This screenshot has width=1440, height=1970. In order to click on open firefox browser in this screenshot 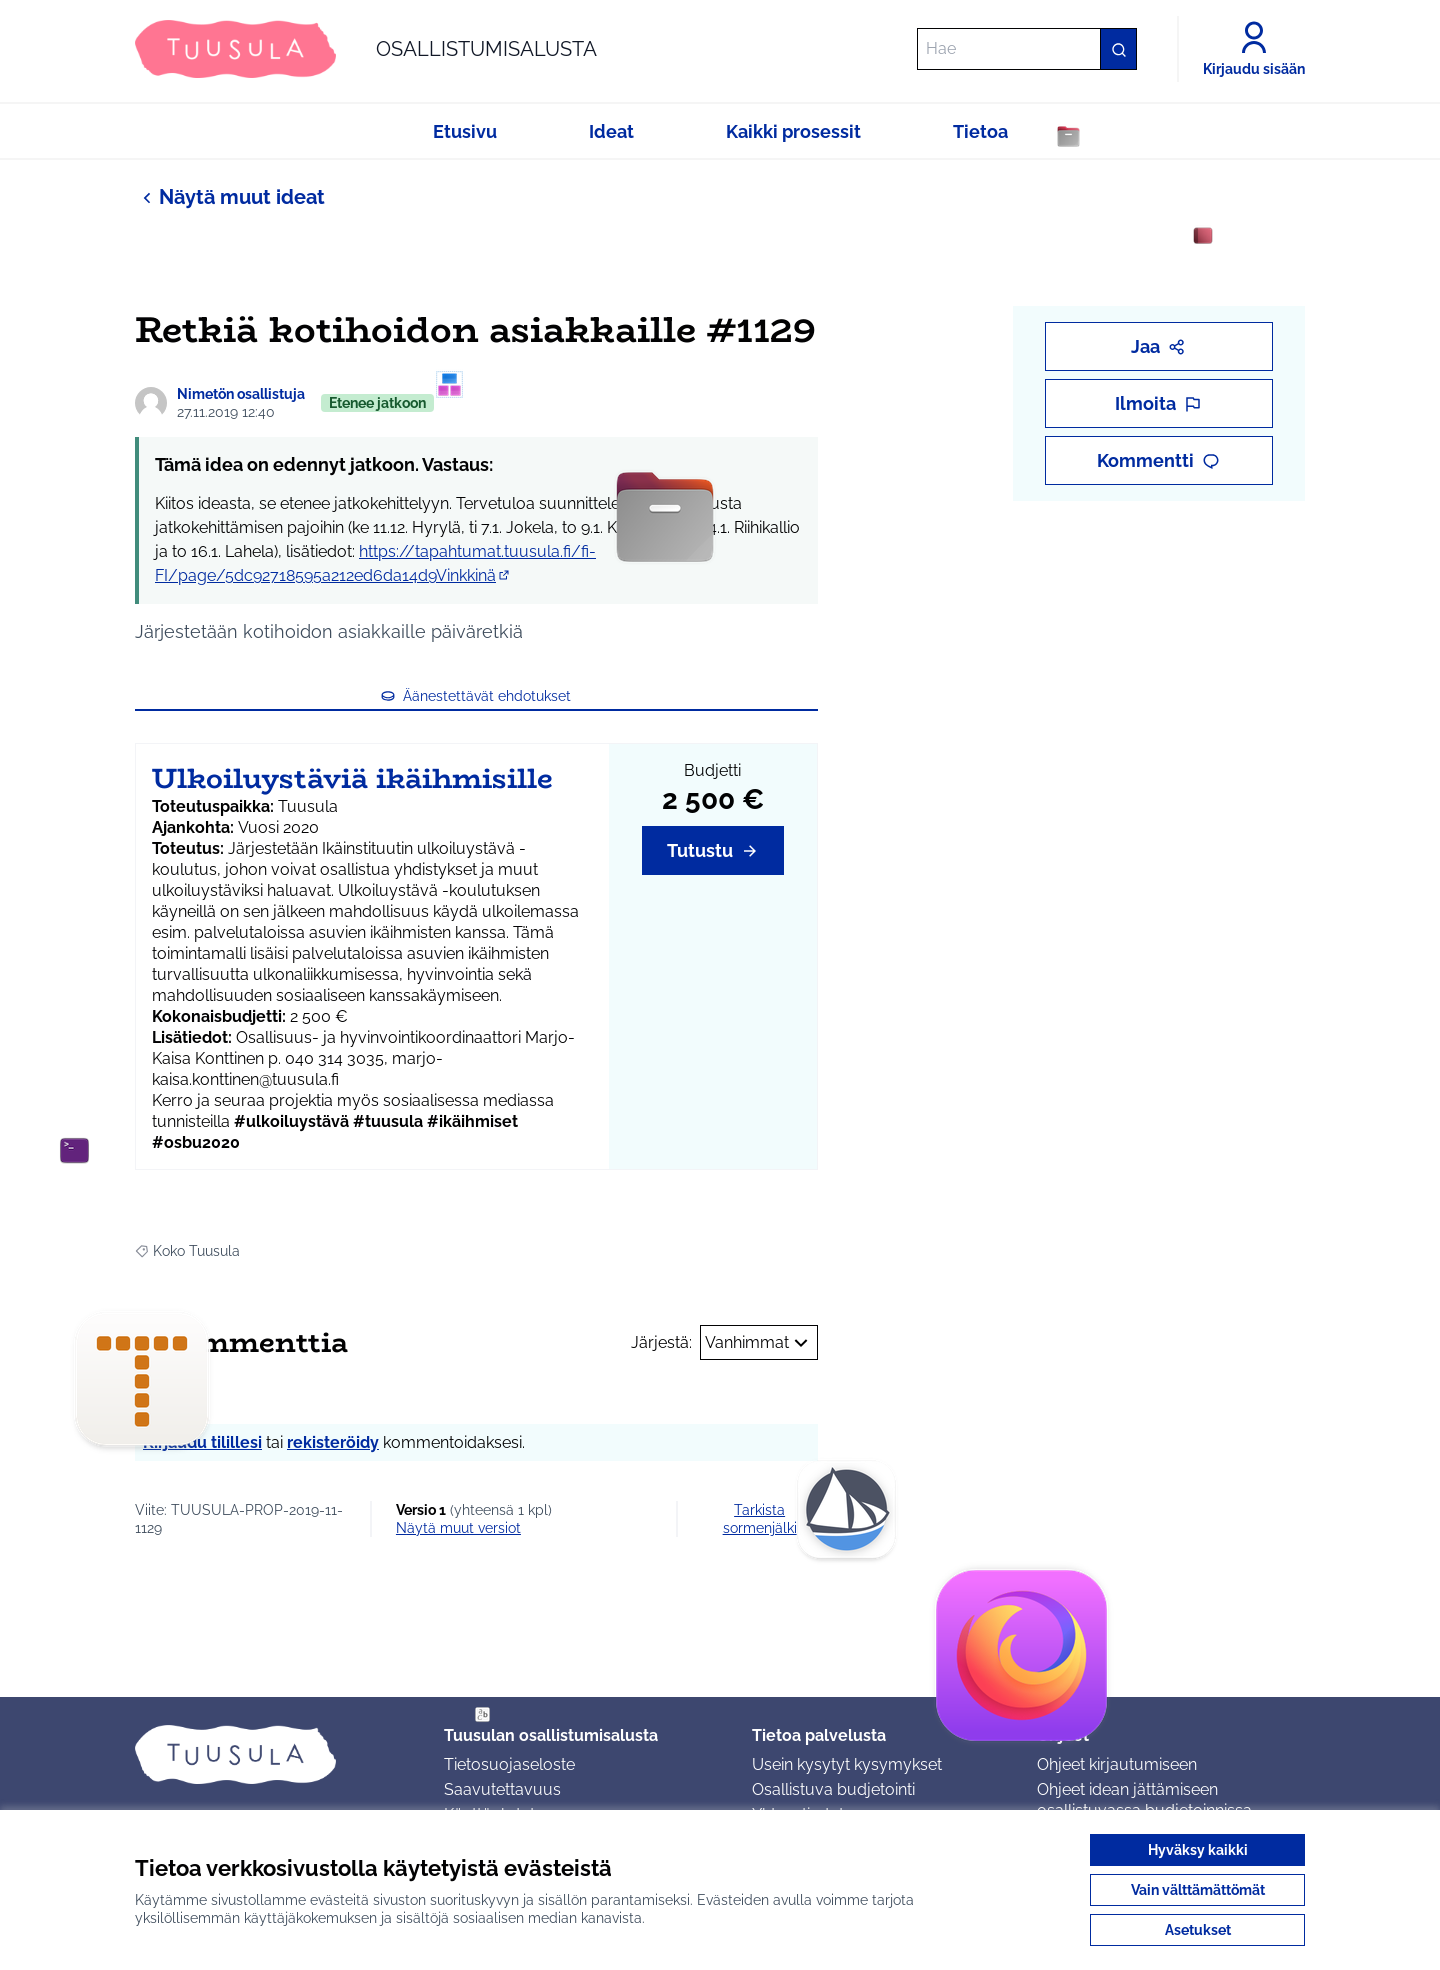, I will do `click(1021, 1652)`.